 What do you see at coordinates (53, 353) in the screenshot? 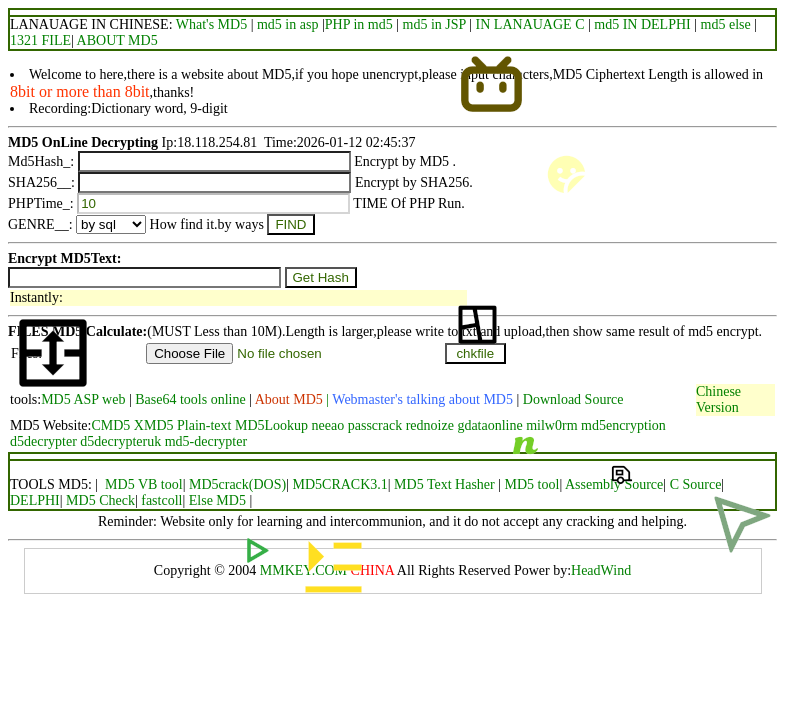
I see `split table cells vertically` at bounding box center [53, 353].